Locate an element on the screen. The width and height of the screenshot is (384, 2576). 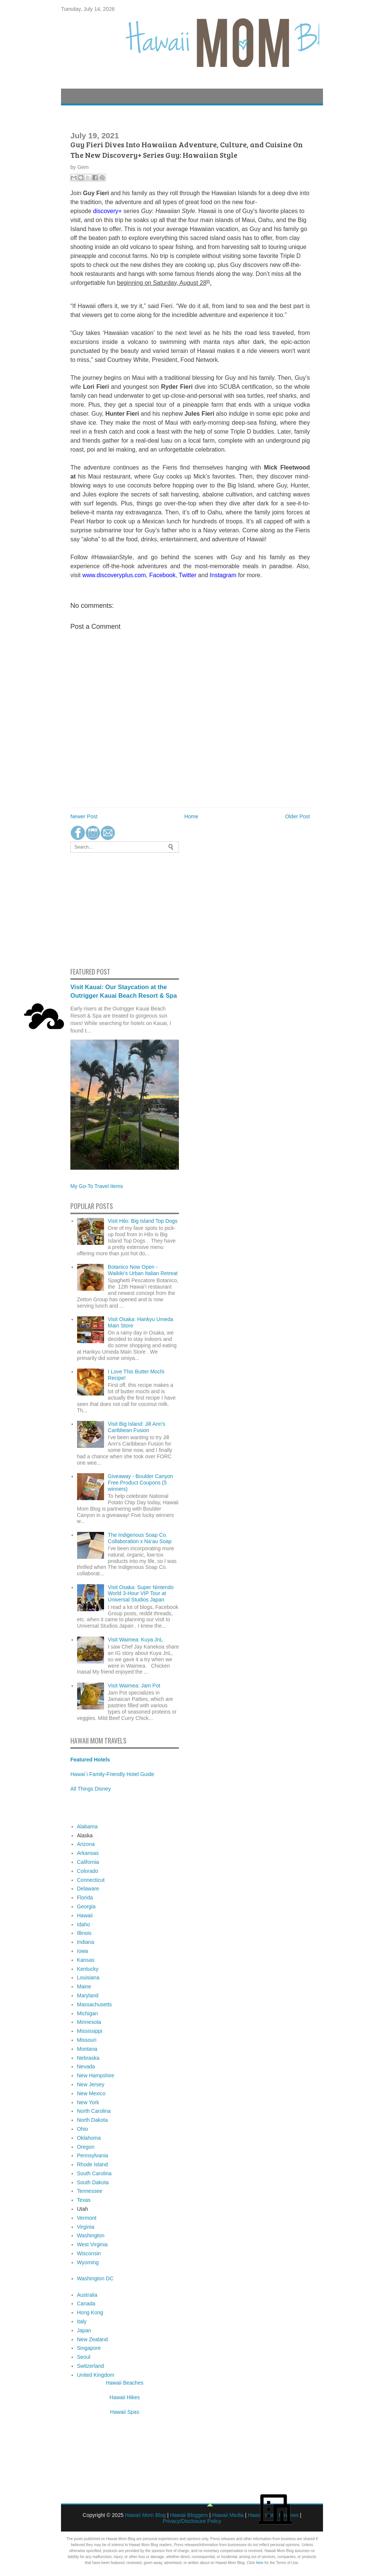
find nearby hotels is located at coordinates (275, 2509).